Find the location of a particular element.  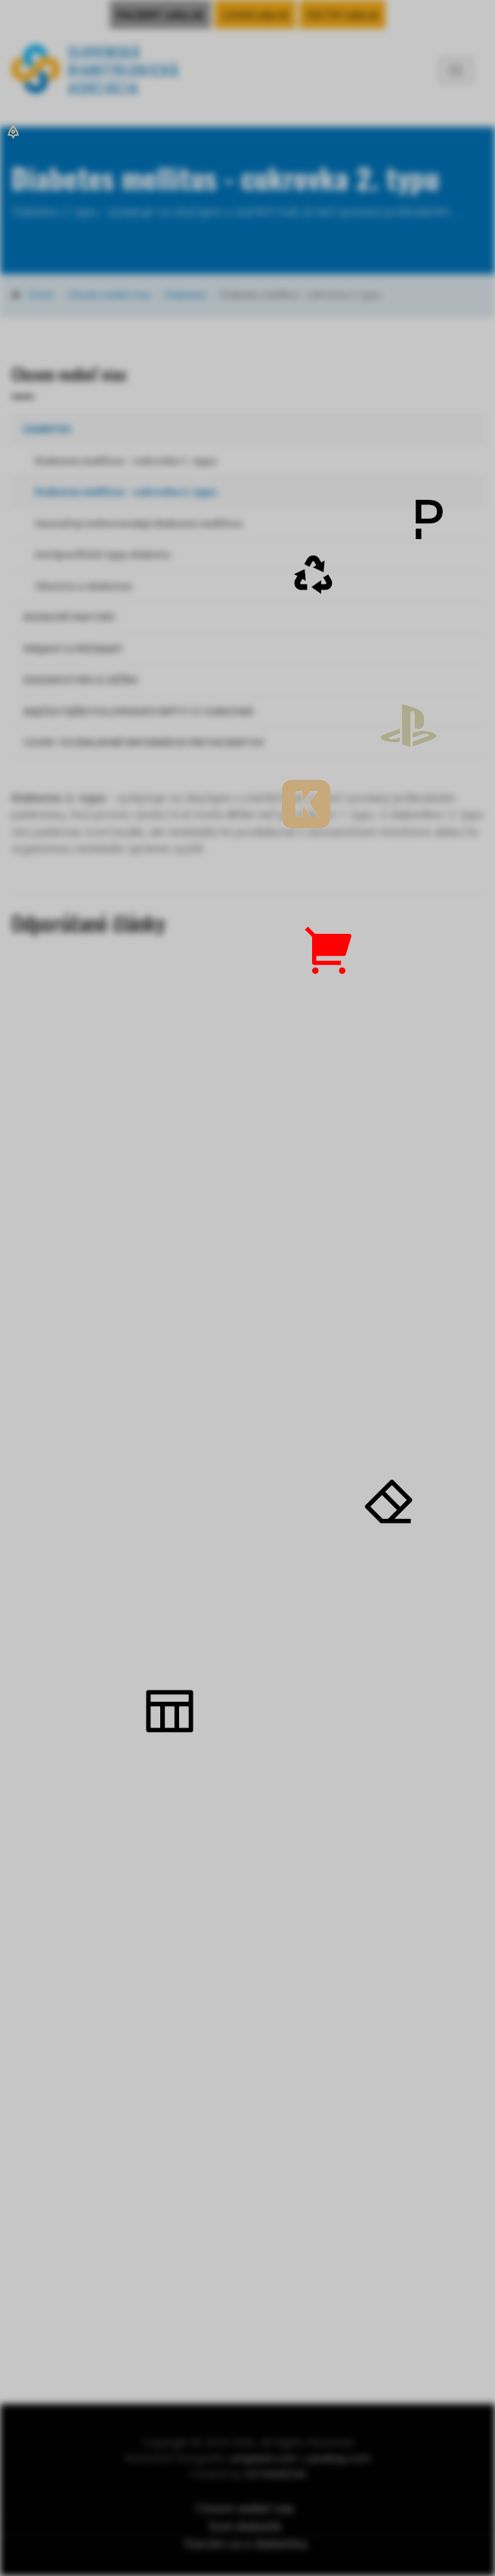

indicates recyclable item or material is located at coordinates (313, 574).